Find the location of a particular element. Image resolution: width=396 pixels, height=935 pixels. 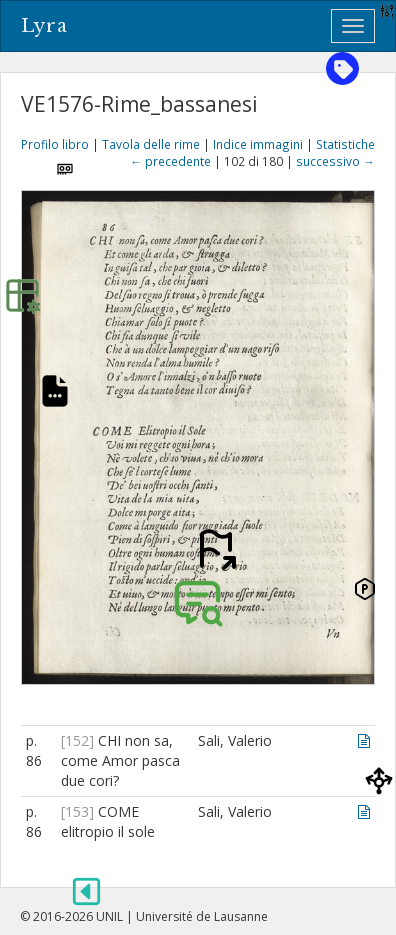

view graphics card information is located at coordinates (65, 169).